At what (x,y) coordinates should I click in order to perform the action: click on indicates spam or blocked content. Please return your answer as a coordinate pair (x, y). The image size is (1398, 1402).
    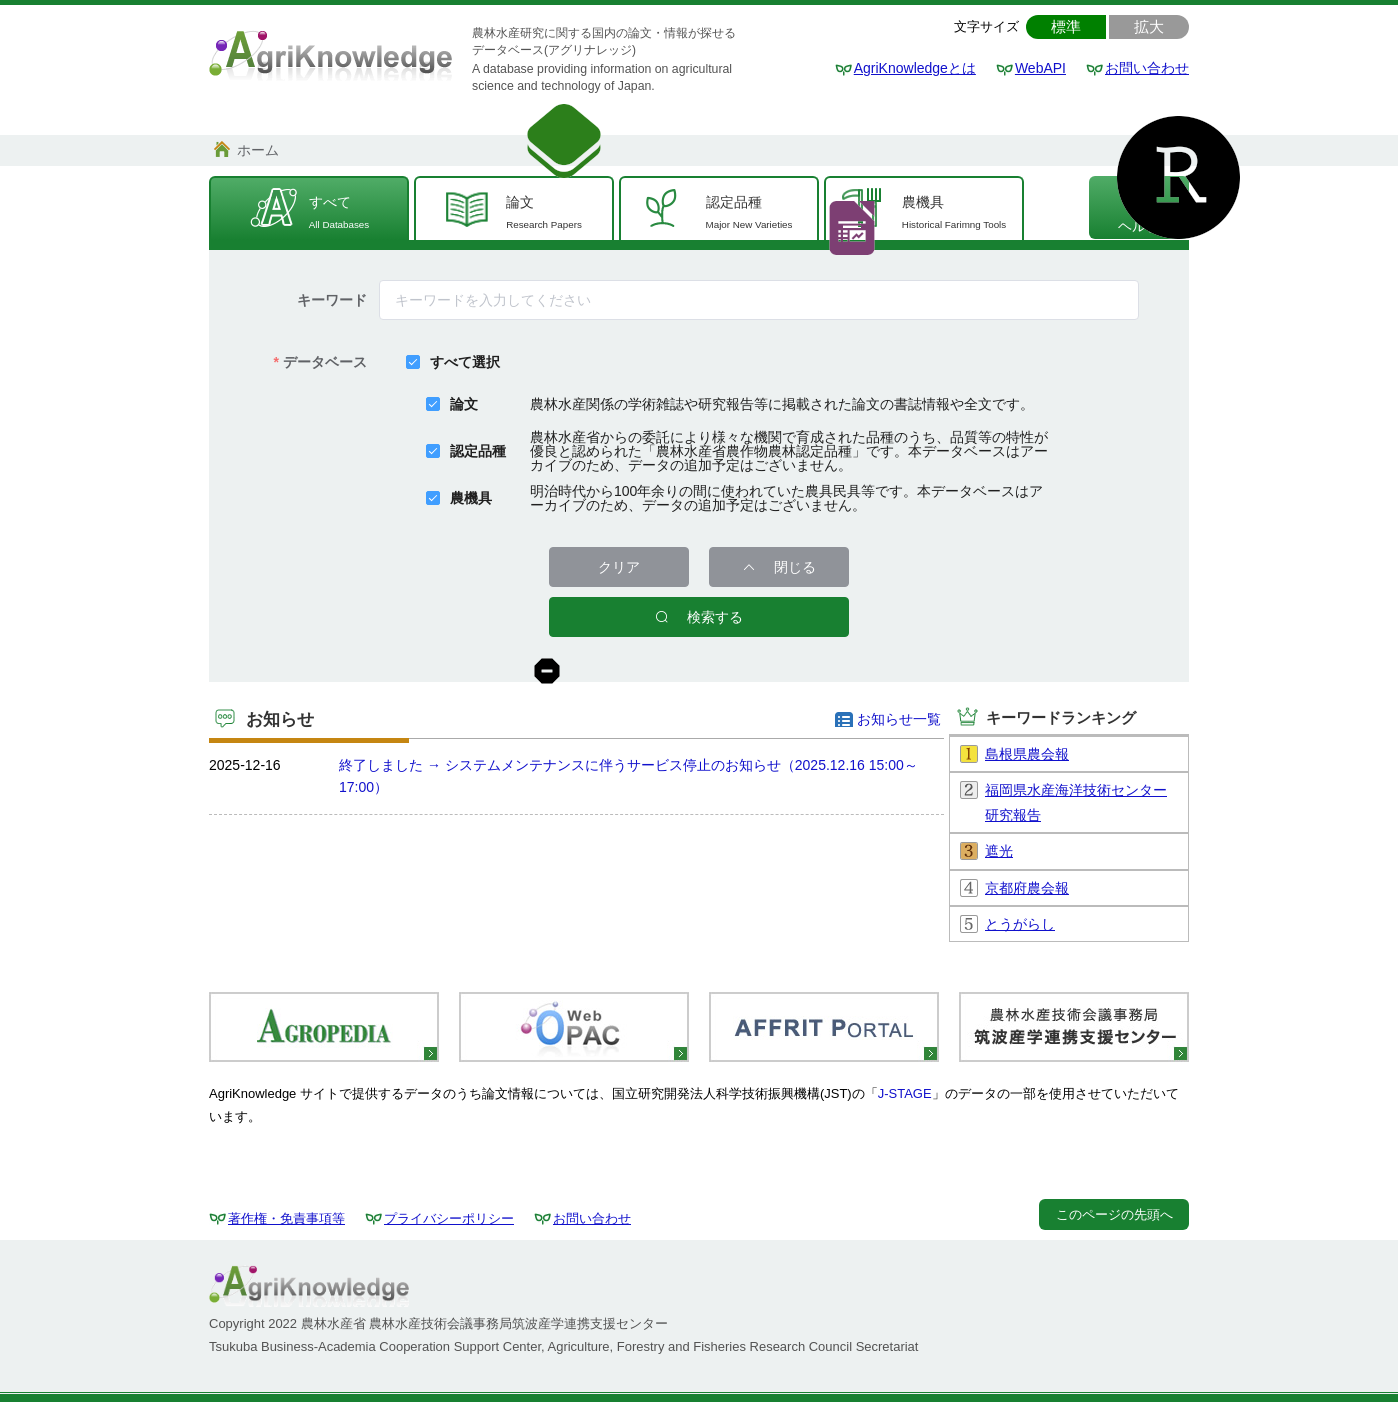
    Looking at the image, I should click on (547, 671).